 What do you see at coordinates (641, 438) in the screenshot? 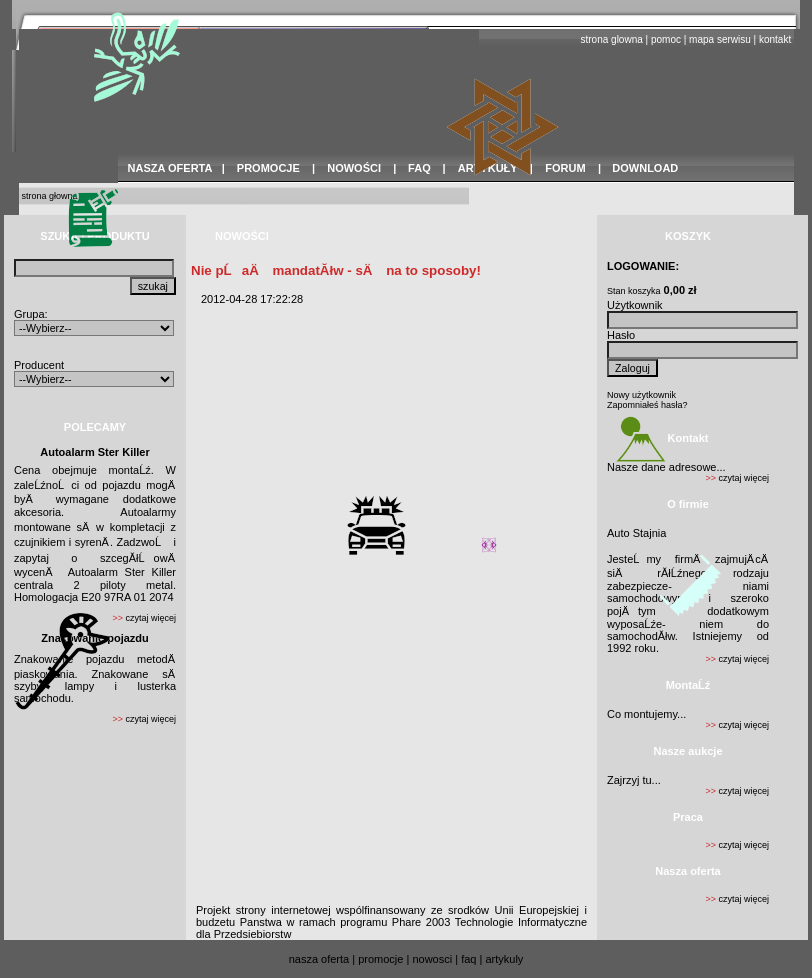
I see `represents Japan or Japanese-related content` at bounding box center [641, 438].